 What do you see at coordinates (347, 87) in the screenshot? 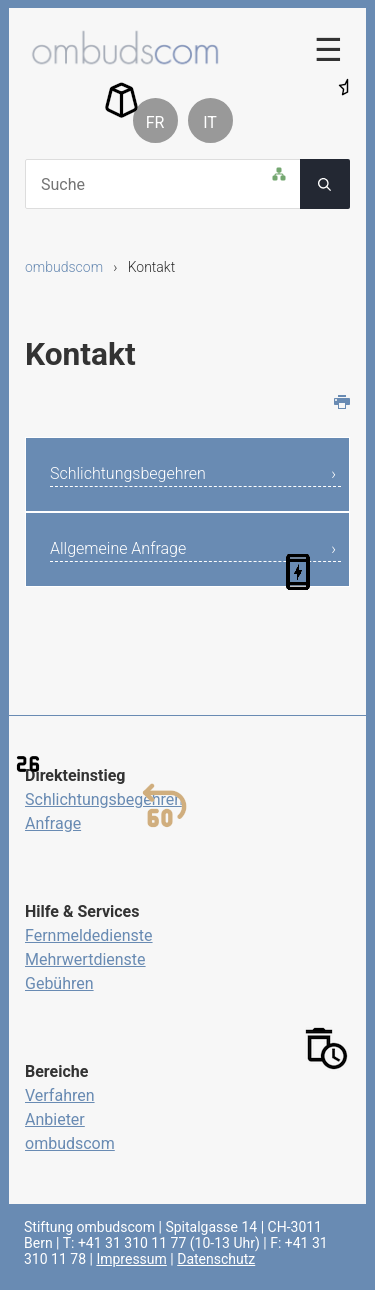
I see `indicates a partial or half-star rating` at bounding box center [347, 87].